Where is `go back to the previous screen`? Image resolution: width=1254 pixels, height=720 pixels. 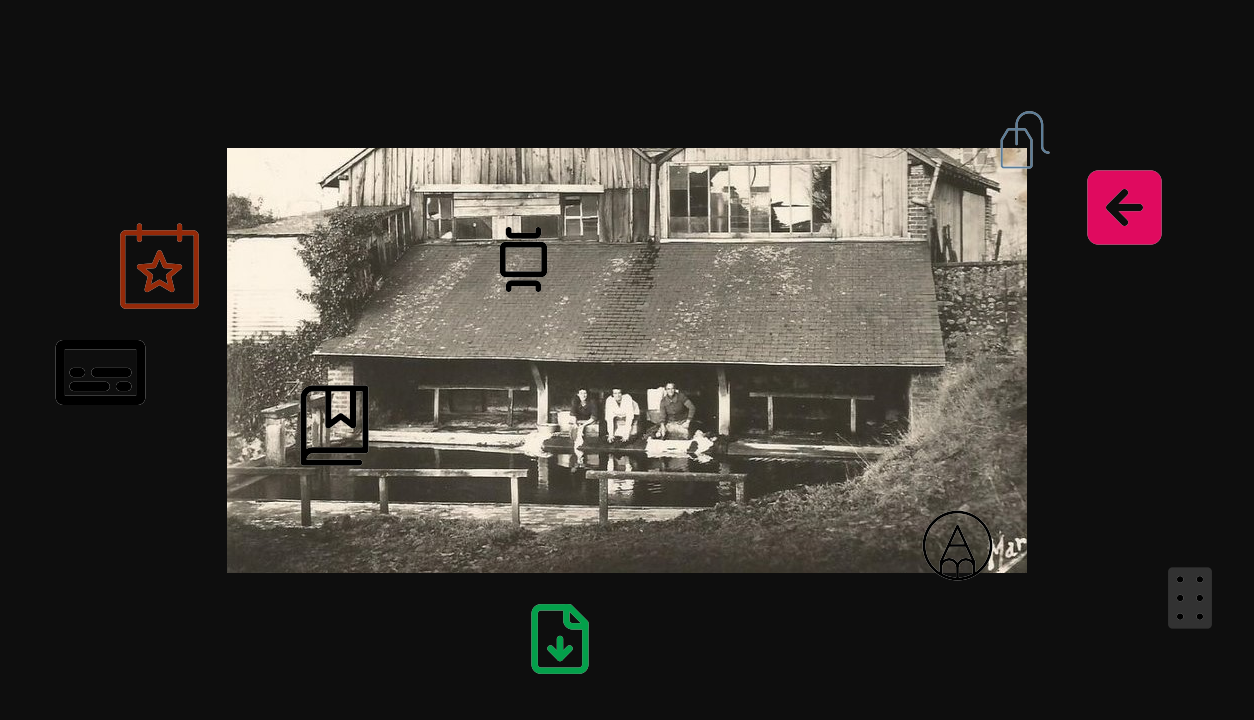 go back to the previous screen is located at coordinates (1124, 207).